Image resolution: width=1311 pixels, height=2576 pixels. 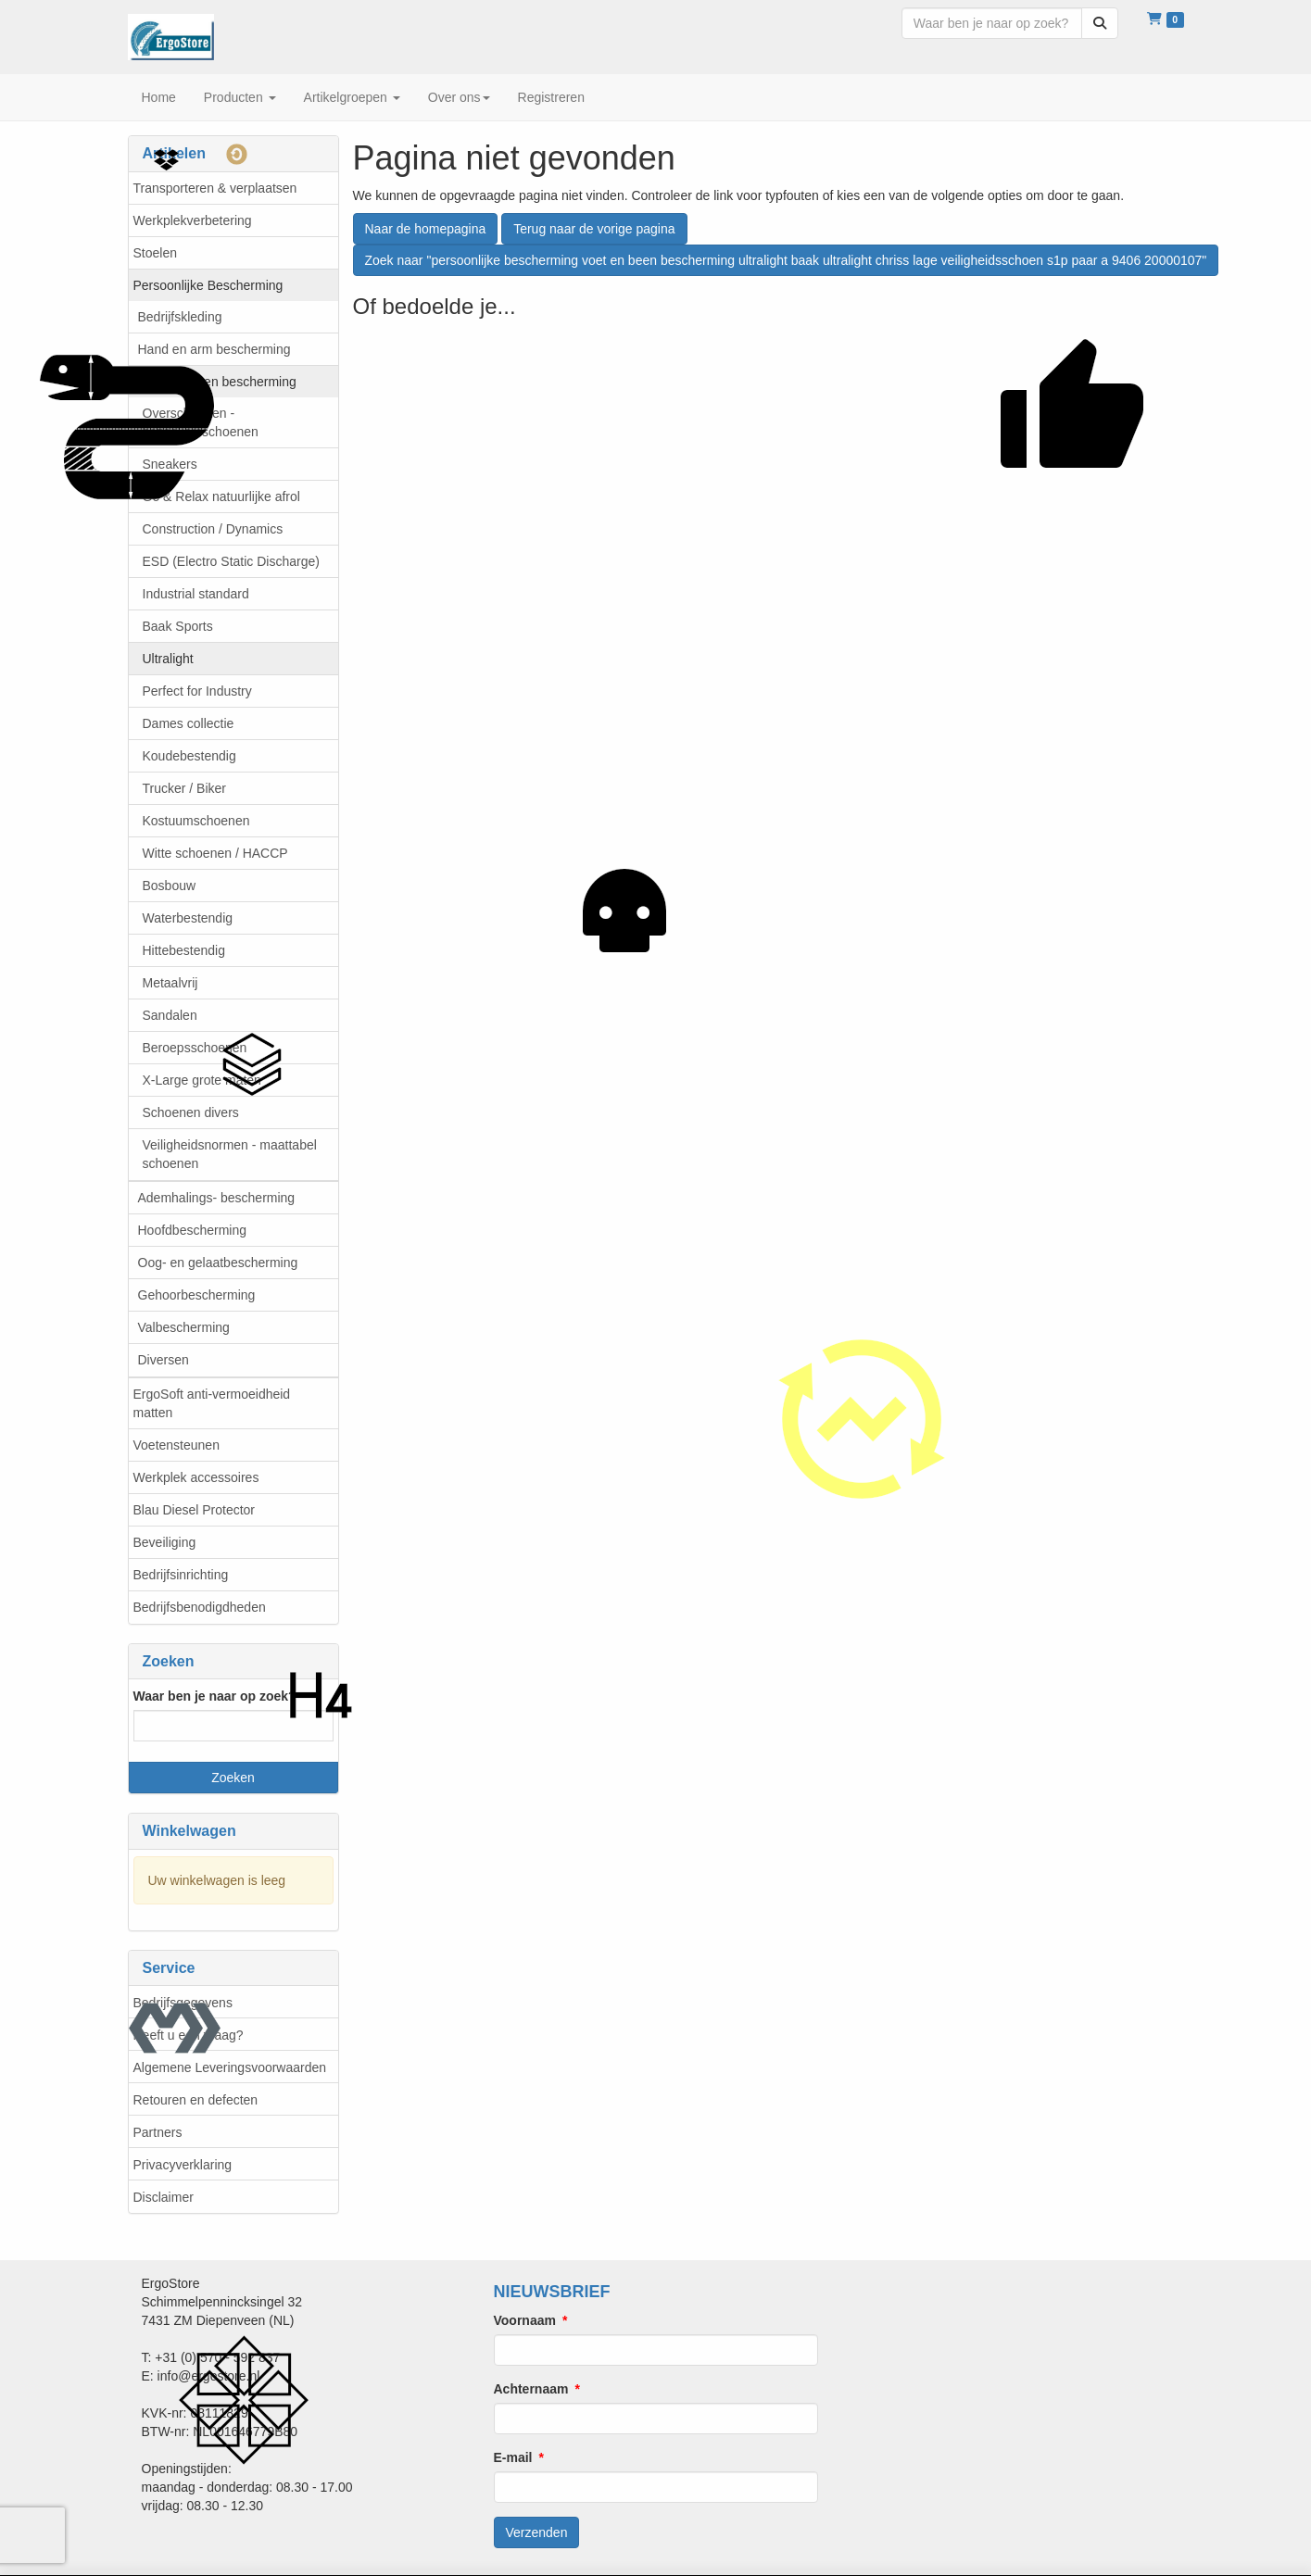 I want to click on format text as heading level 4, so click(x=319, y=1695).